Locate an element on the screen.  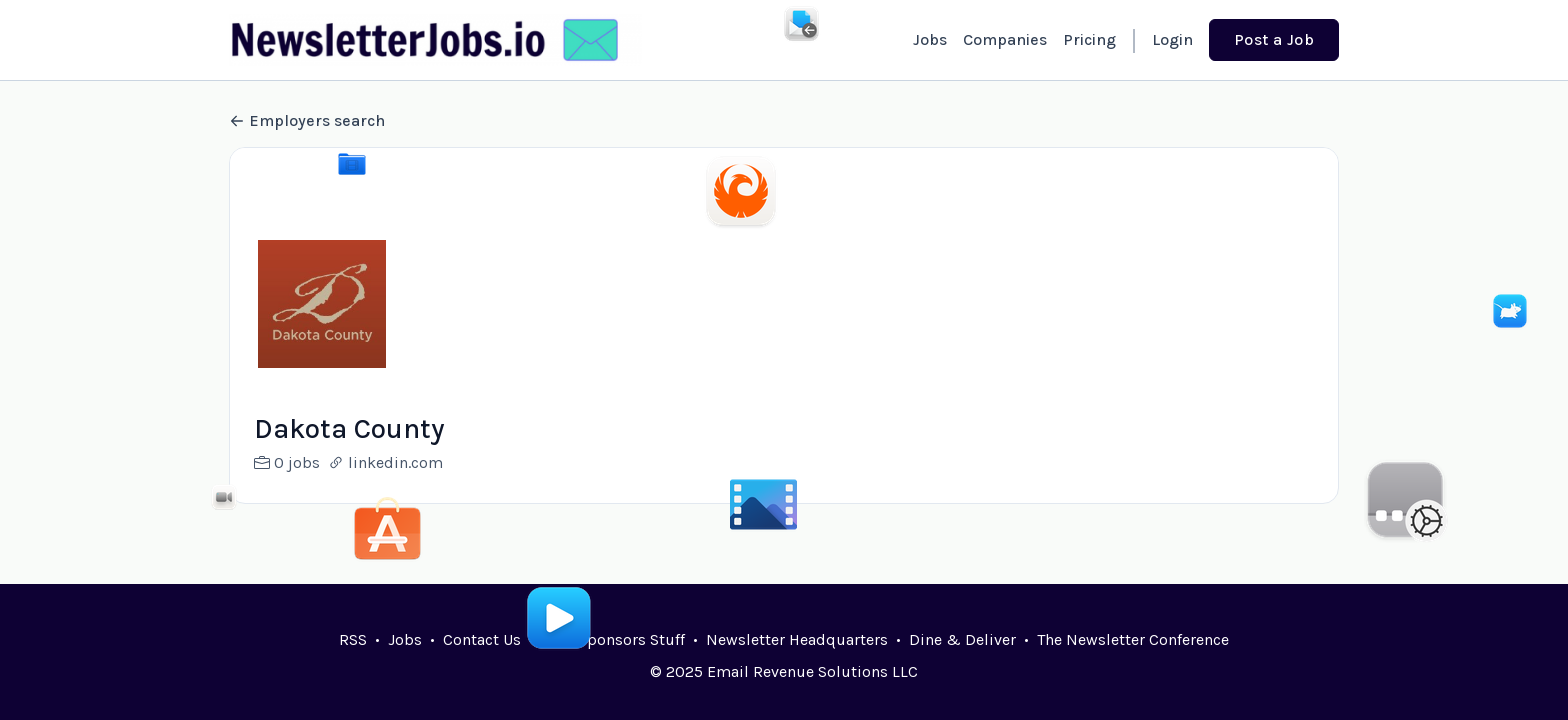
import contacts or data into kontact is located at coordinates (801, 23).